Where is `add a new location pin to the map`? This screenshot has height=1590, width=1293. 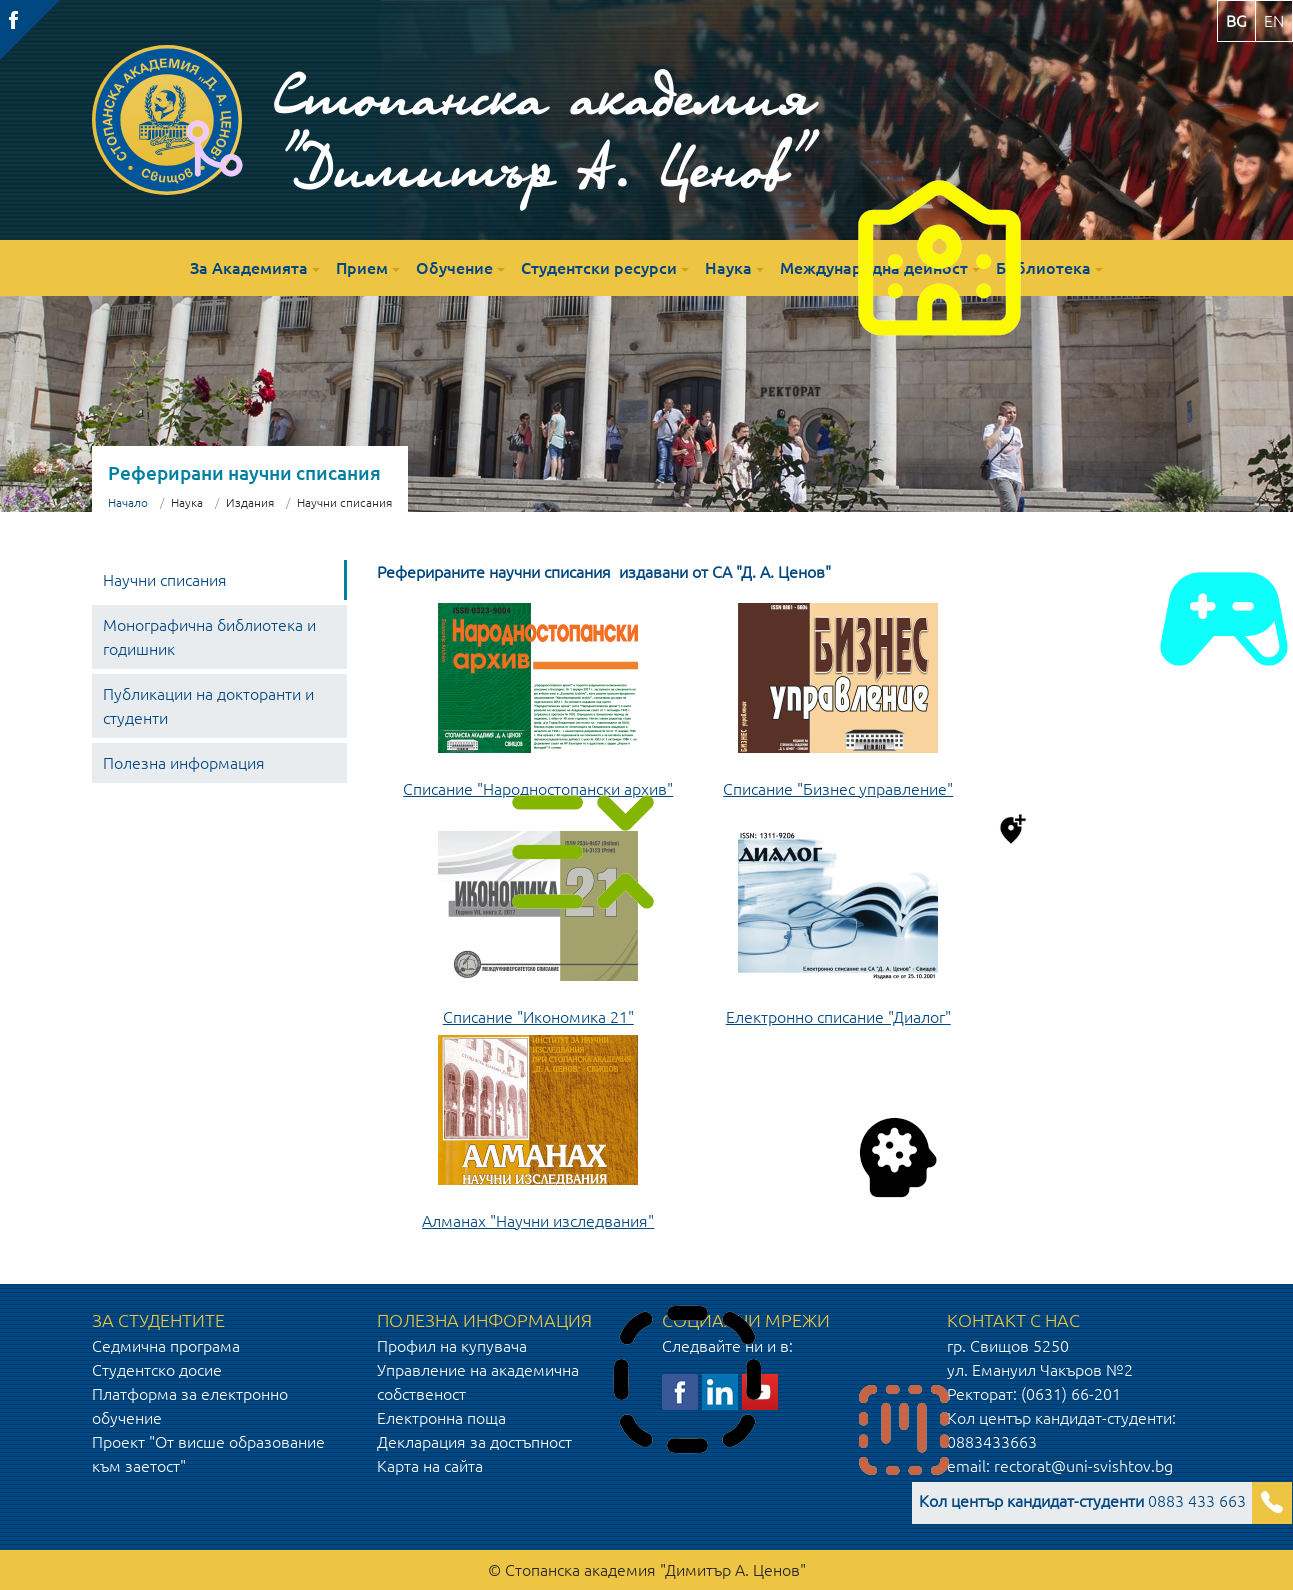
add a new location pin to the map is located at coordinates (1011, 829).